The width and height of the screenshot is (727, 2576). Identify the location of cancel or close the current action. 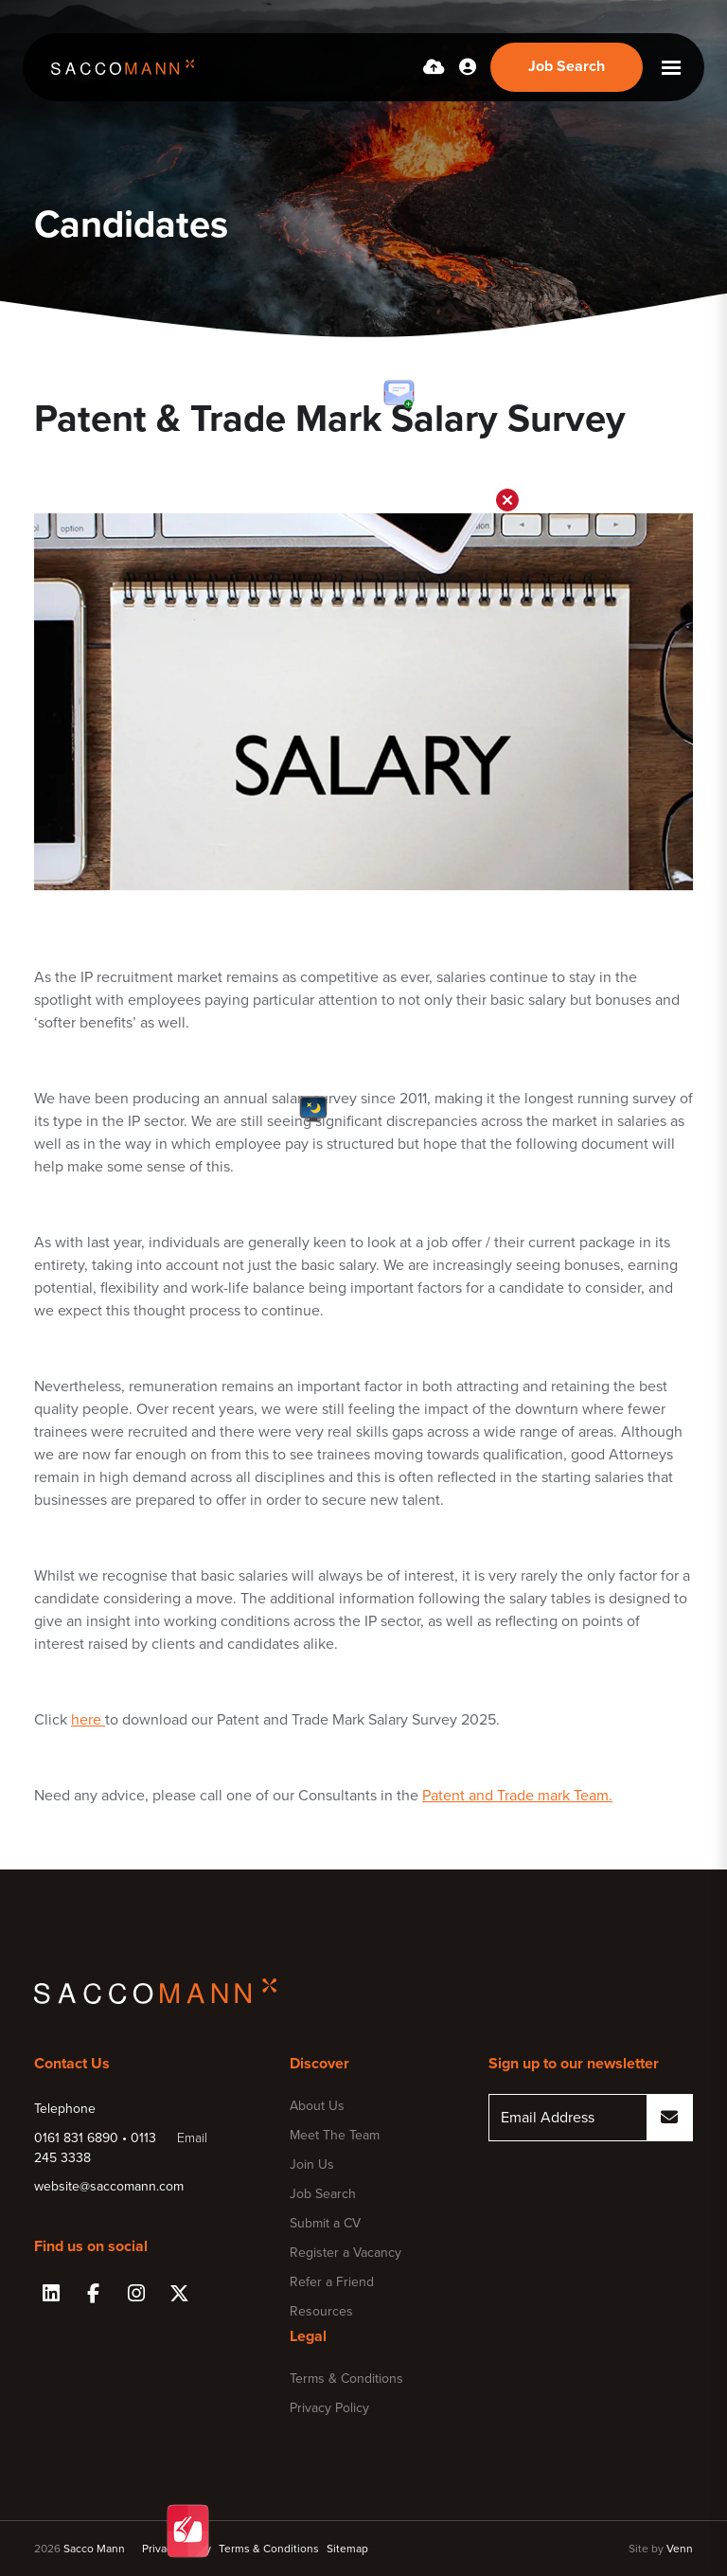
(507, 500).